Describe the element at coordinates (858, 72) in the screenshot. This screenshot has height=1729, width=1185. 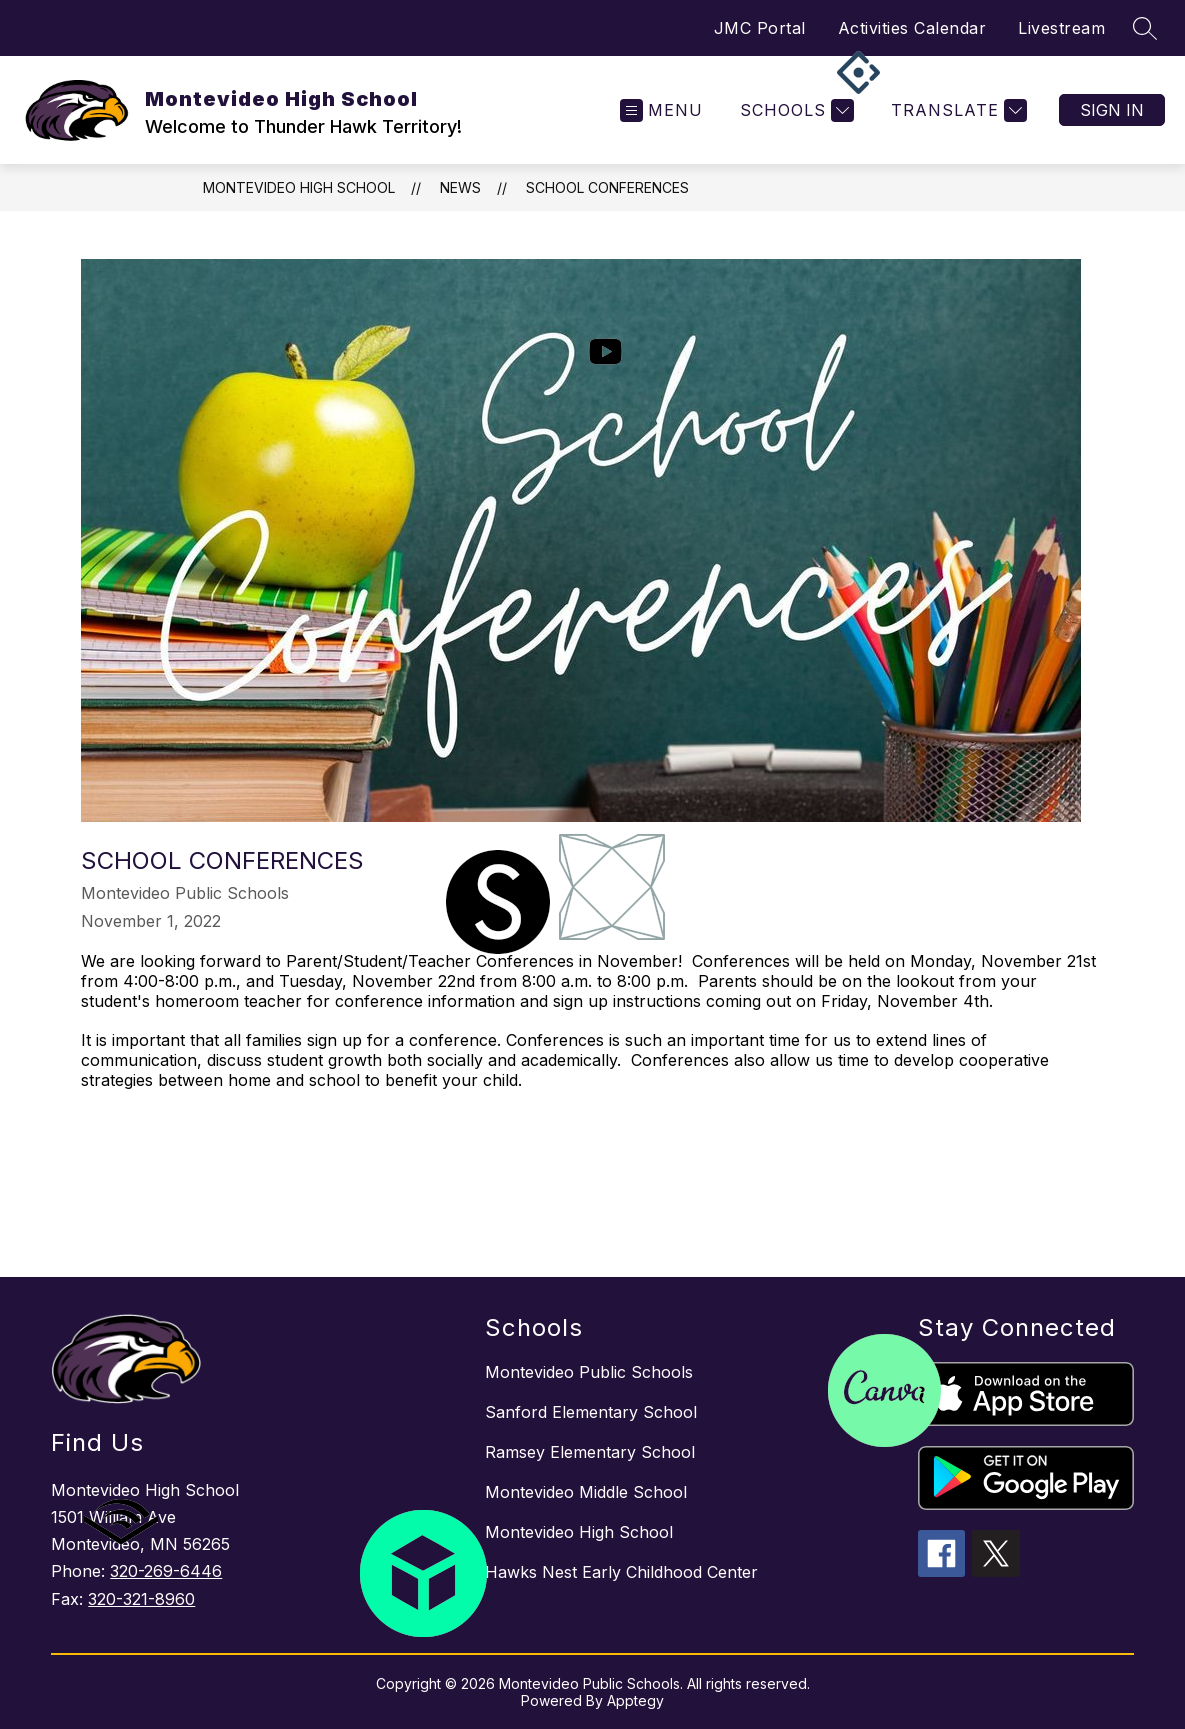
I see `navigate to Ant Design documentation or resources` at that location.